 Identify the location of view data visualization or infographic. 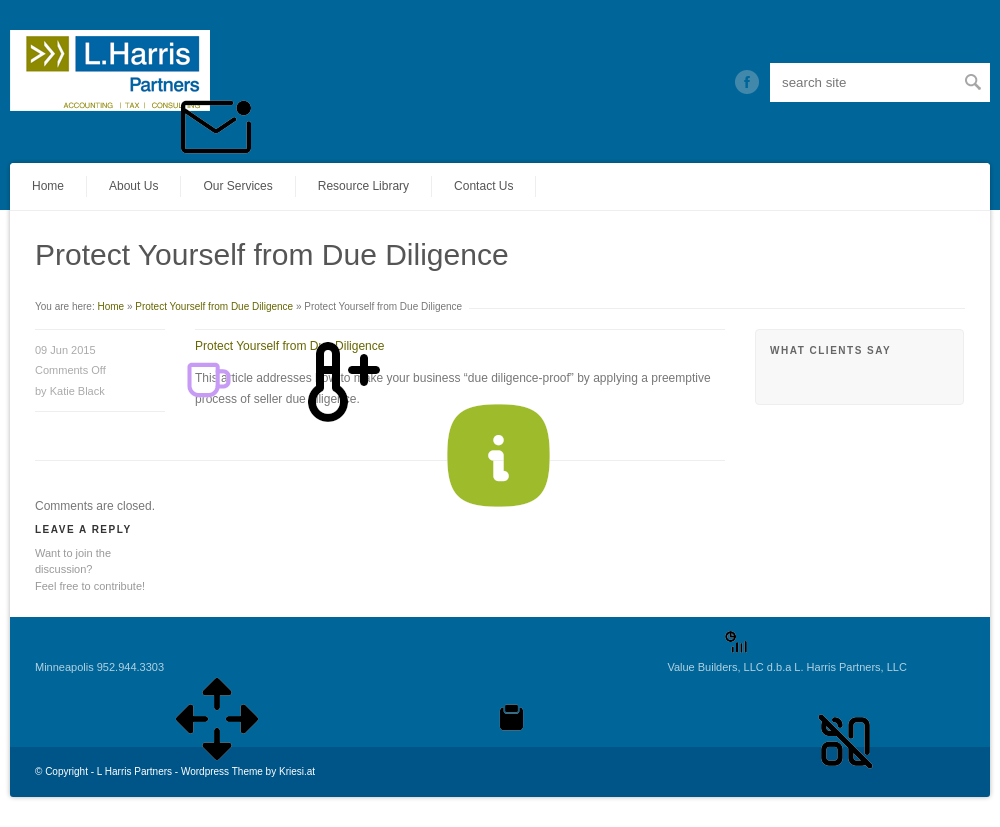
(736, 642).